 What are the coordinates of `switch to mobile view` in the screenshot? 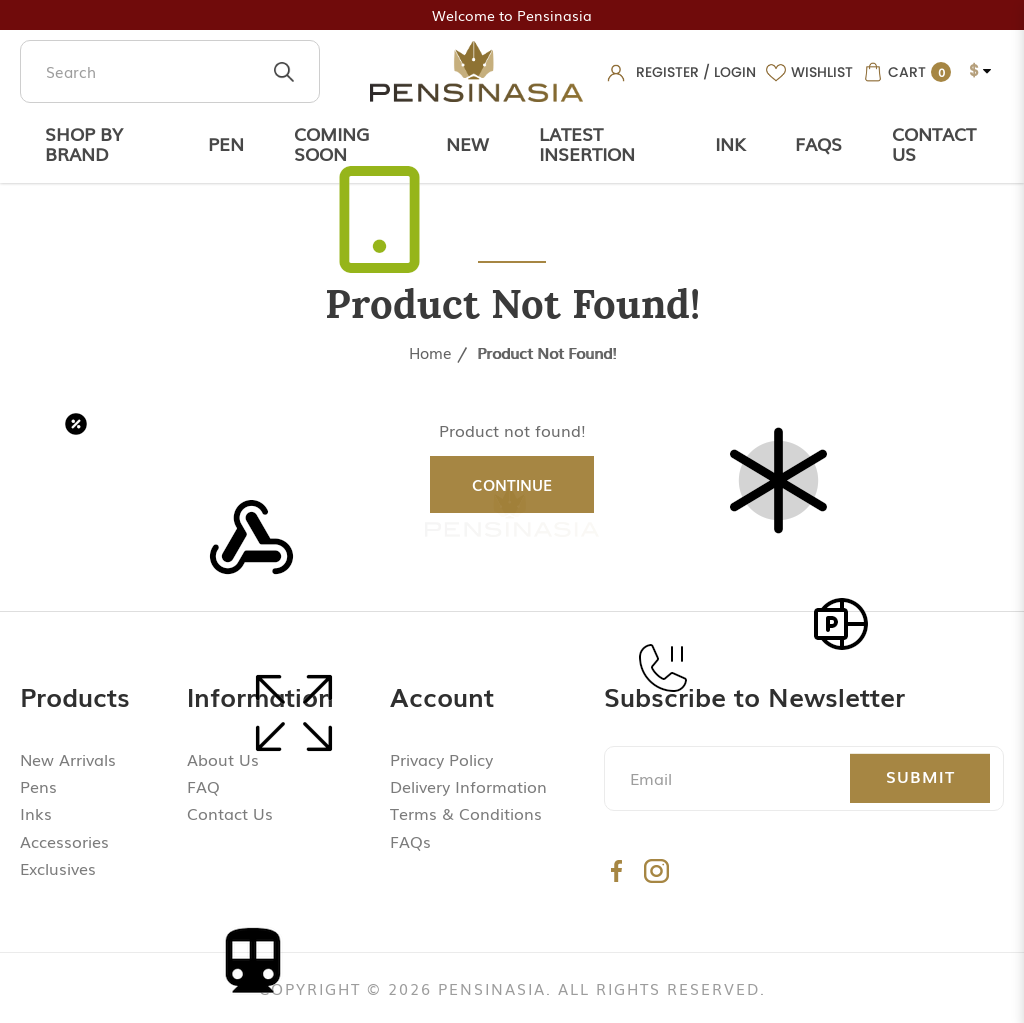 It's located at (379, 219).